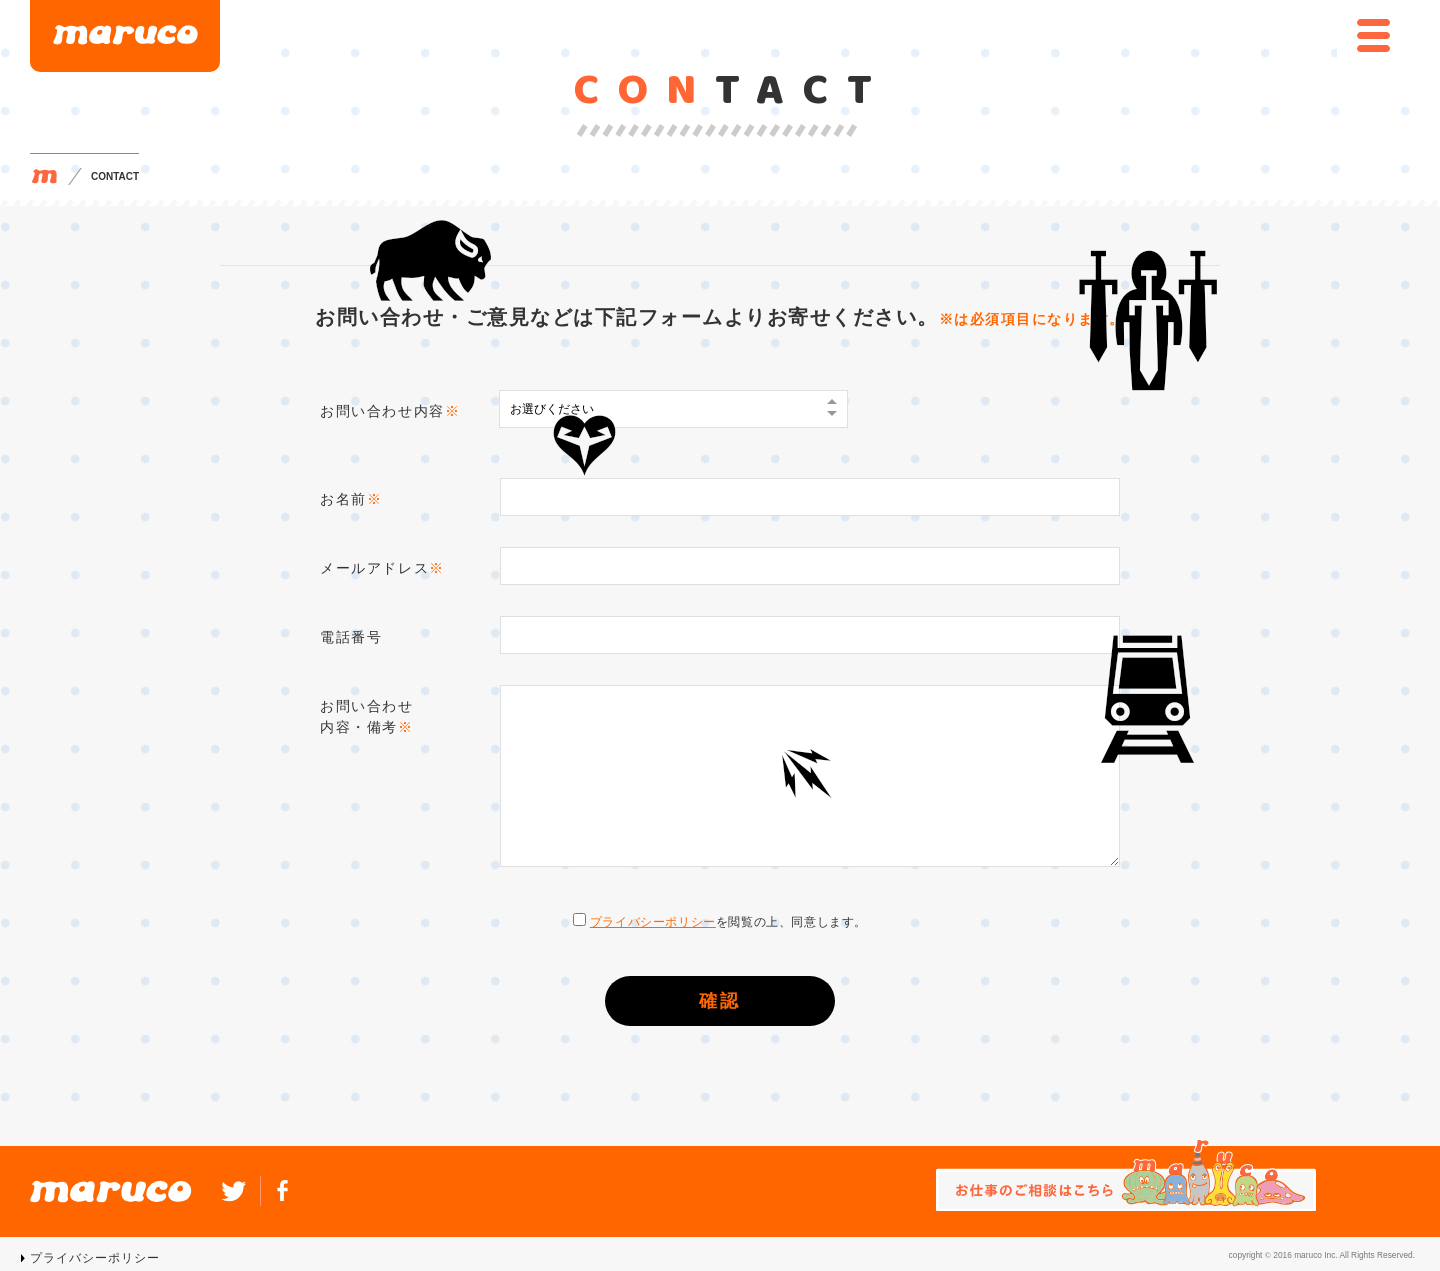 This screenshot has width=1440, height=1271. I want to click on indicates lightning or electrical storm warning, so click(806, 773).